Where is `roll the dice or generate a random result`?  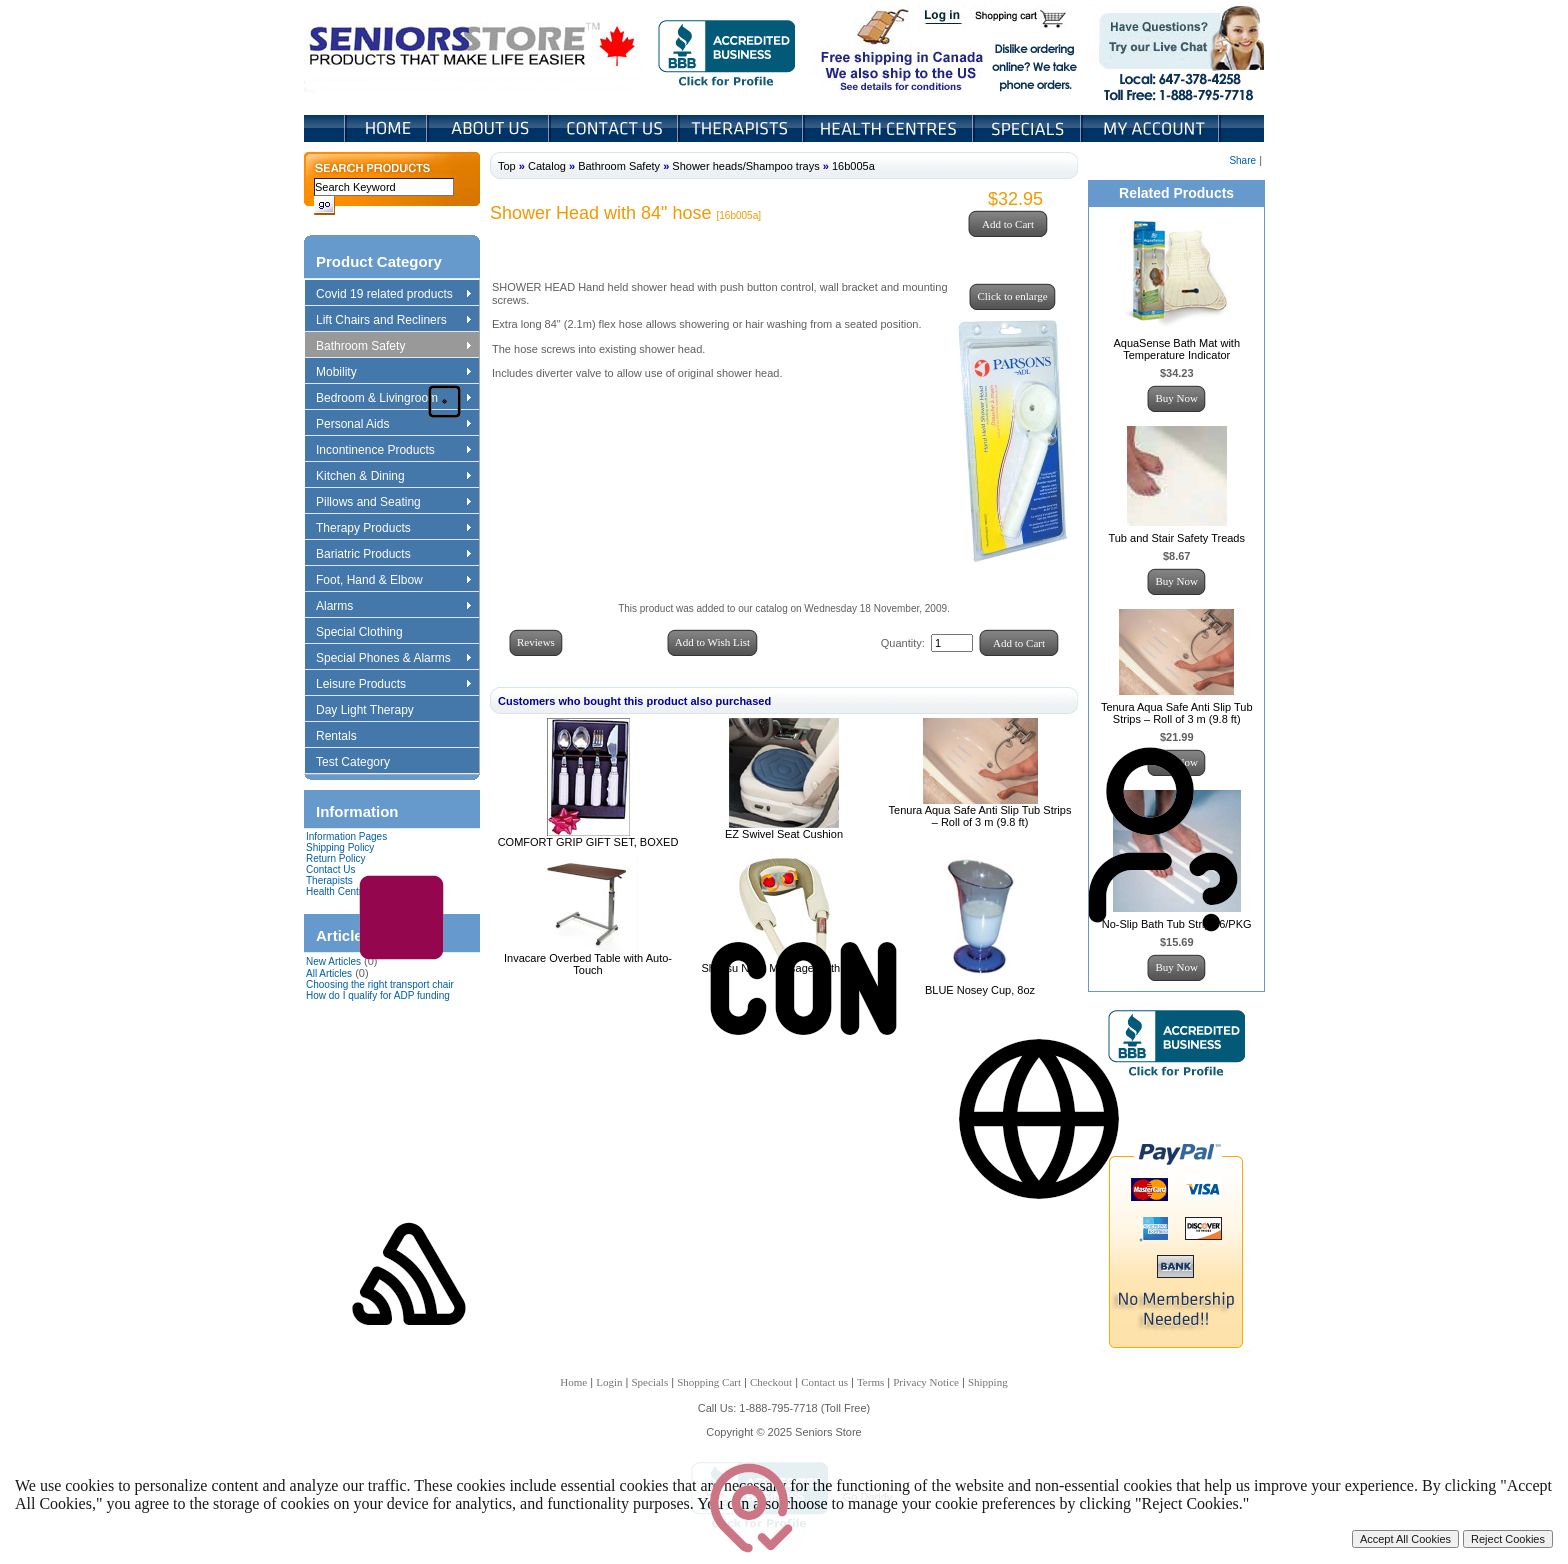
roll the dice or generate a random result is located at coordinates (444, 401).